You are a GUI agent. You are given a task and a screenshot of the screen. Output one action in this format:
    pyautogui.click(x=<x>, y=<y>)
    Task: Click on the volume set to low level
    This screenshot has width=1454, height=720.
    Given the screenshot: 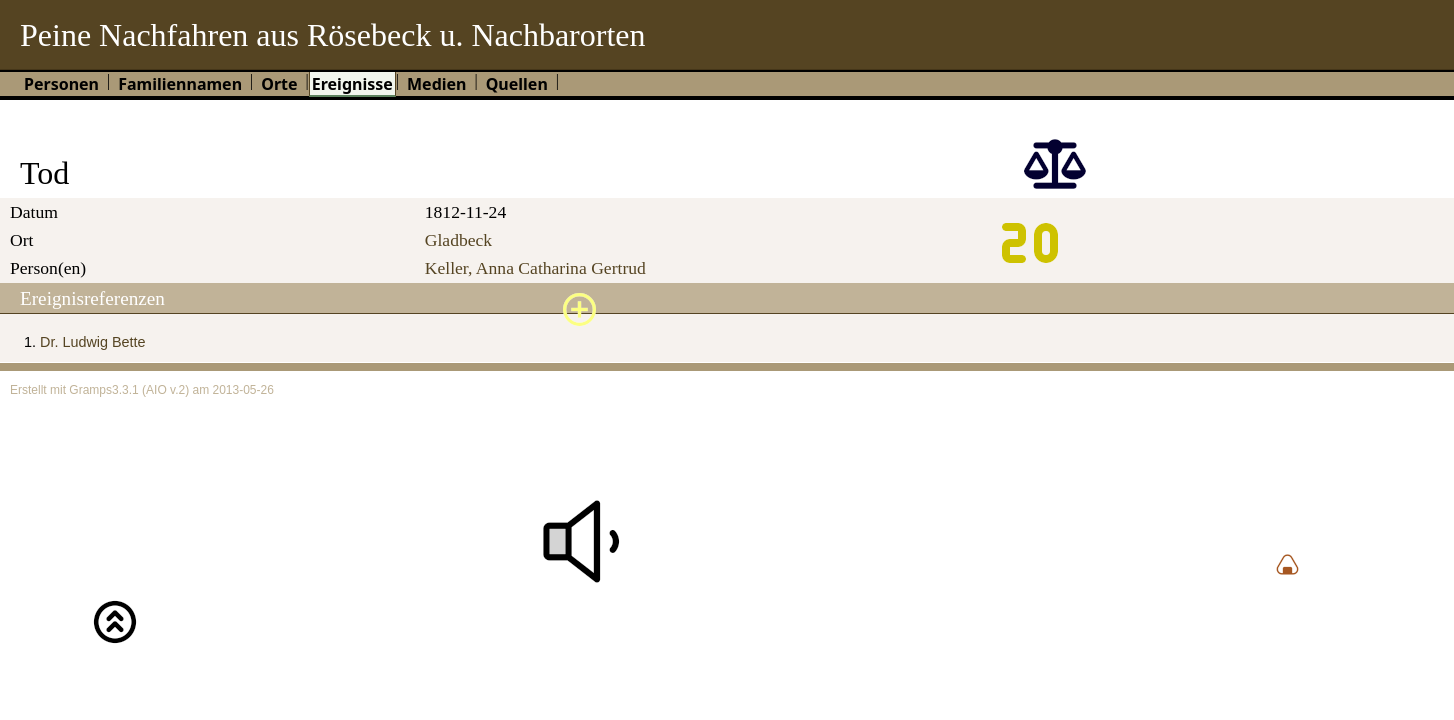 What is the action you would take?
    pyautogui.click(x=587, y=541)
    